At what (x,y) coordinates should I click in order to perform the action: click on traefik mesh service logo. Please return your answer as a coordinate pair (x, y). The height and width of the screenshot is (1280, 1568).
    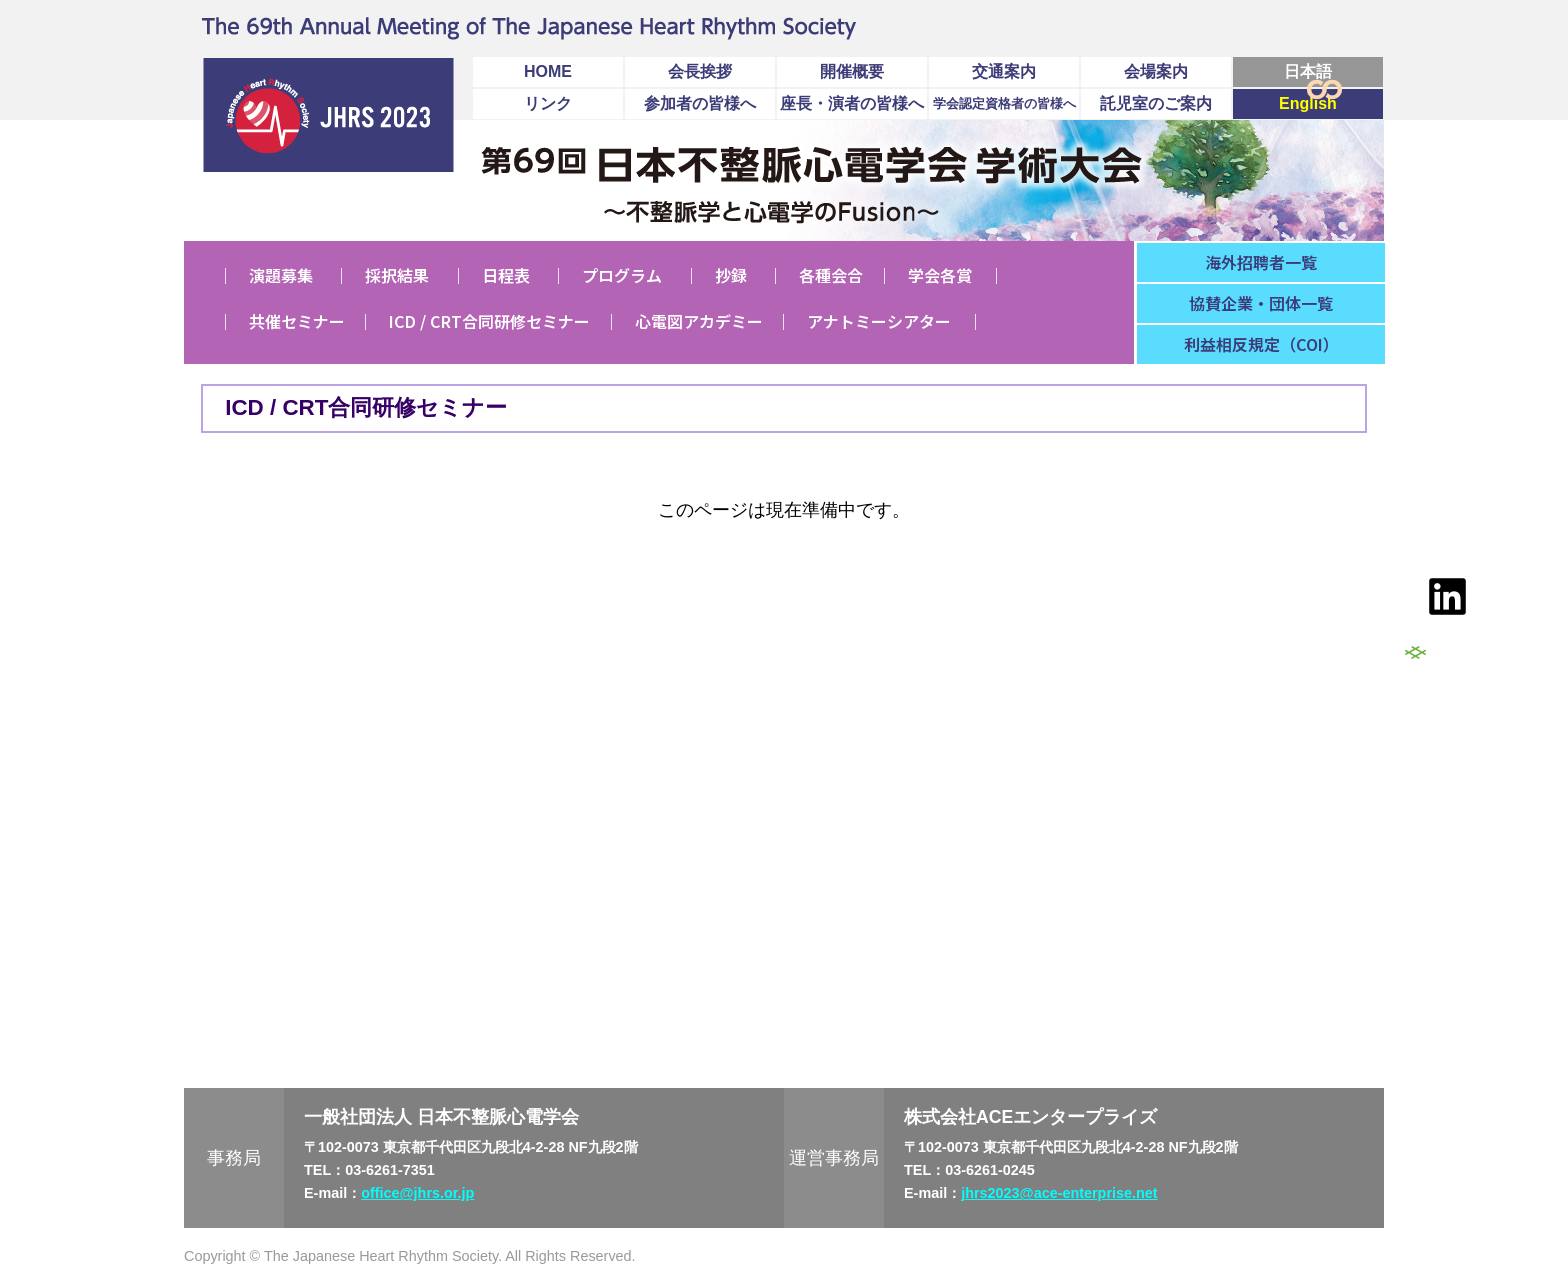
    Looking at the image, I should click on (1415, 652).